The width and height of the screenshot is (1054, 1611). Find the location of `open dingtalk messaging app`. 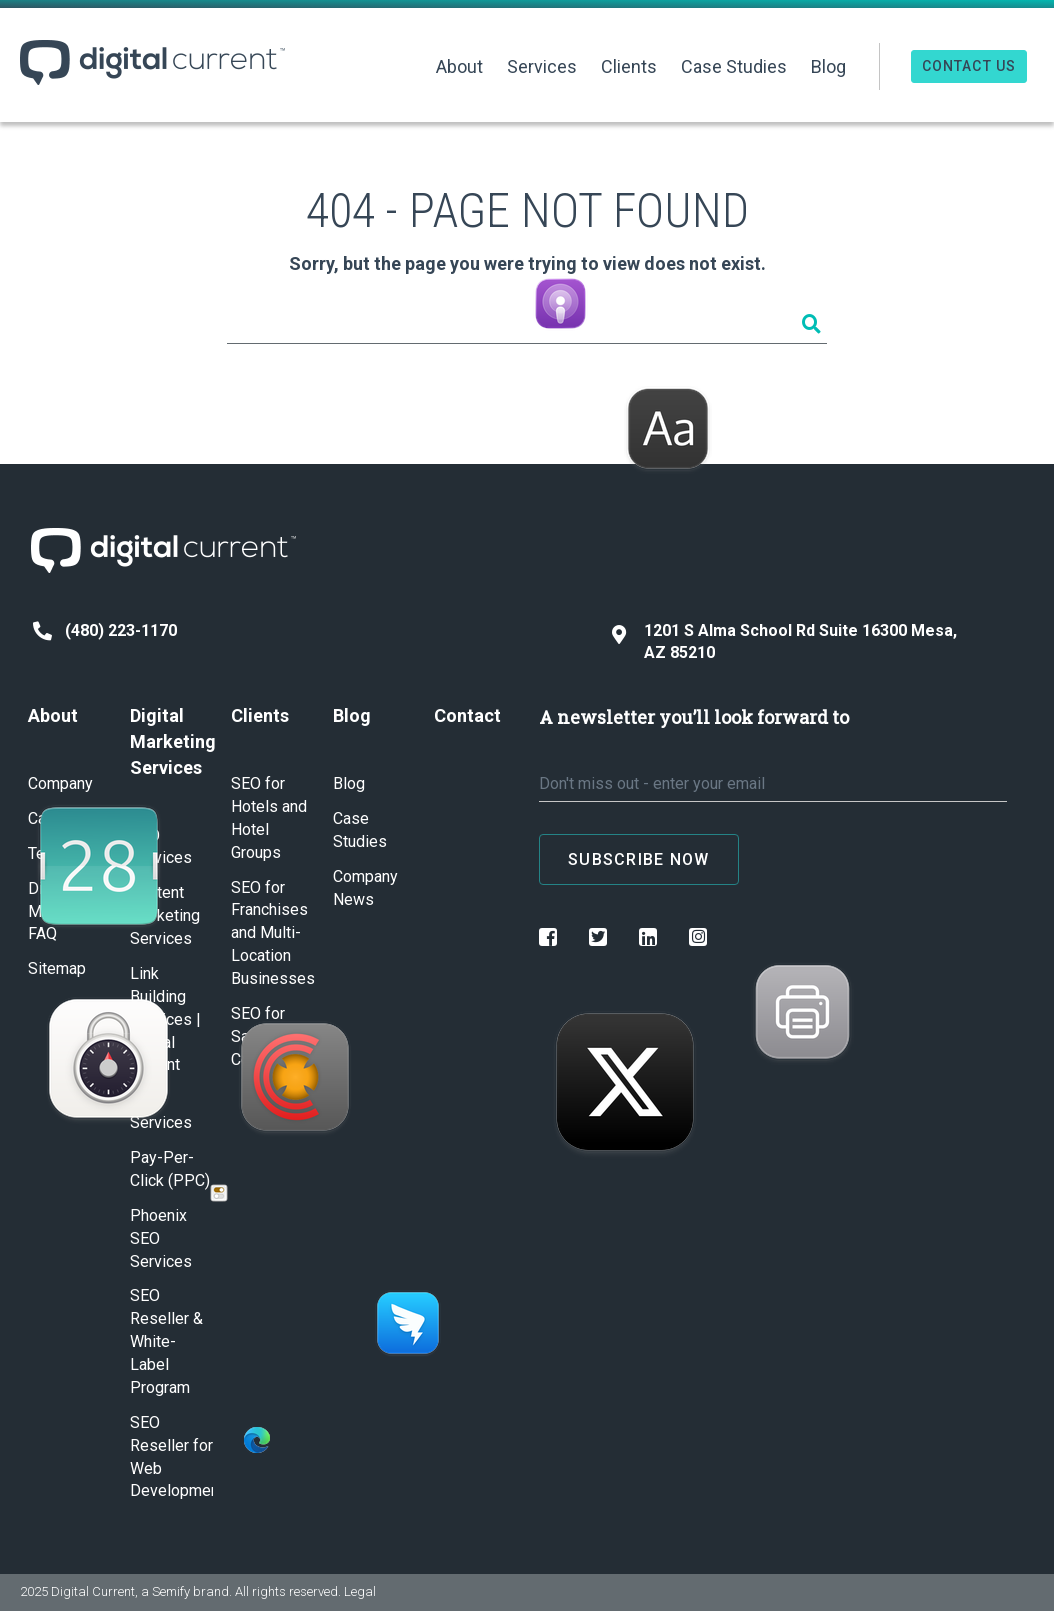

open dingtalk messaging app is located at coordinates (408, 1323).